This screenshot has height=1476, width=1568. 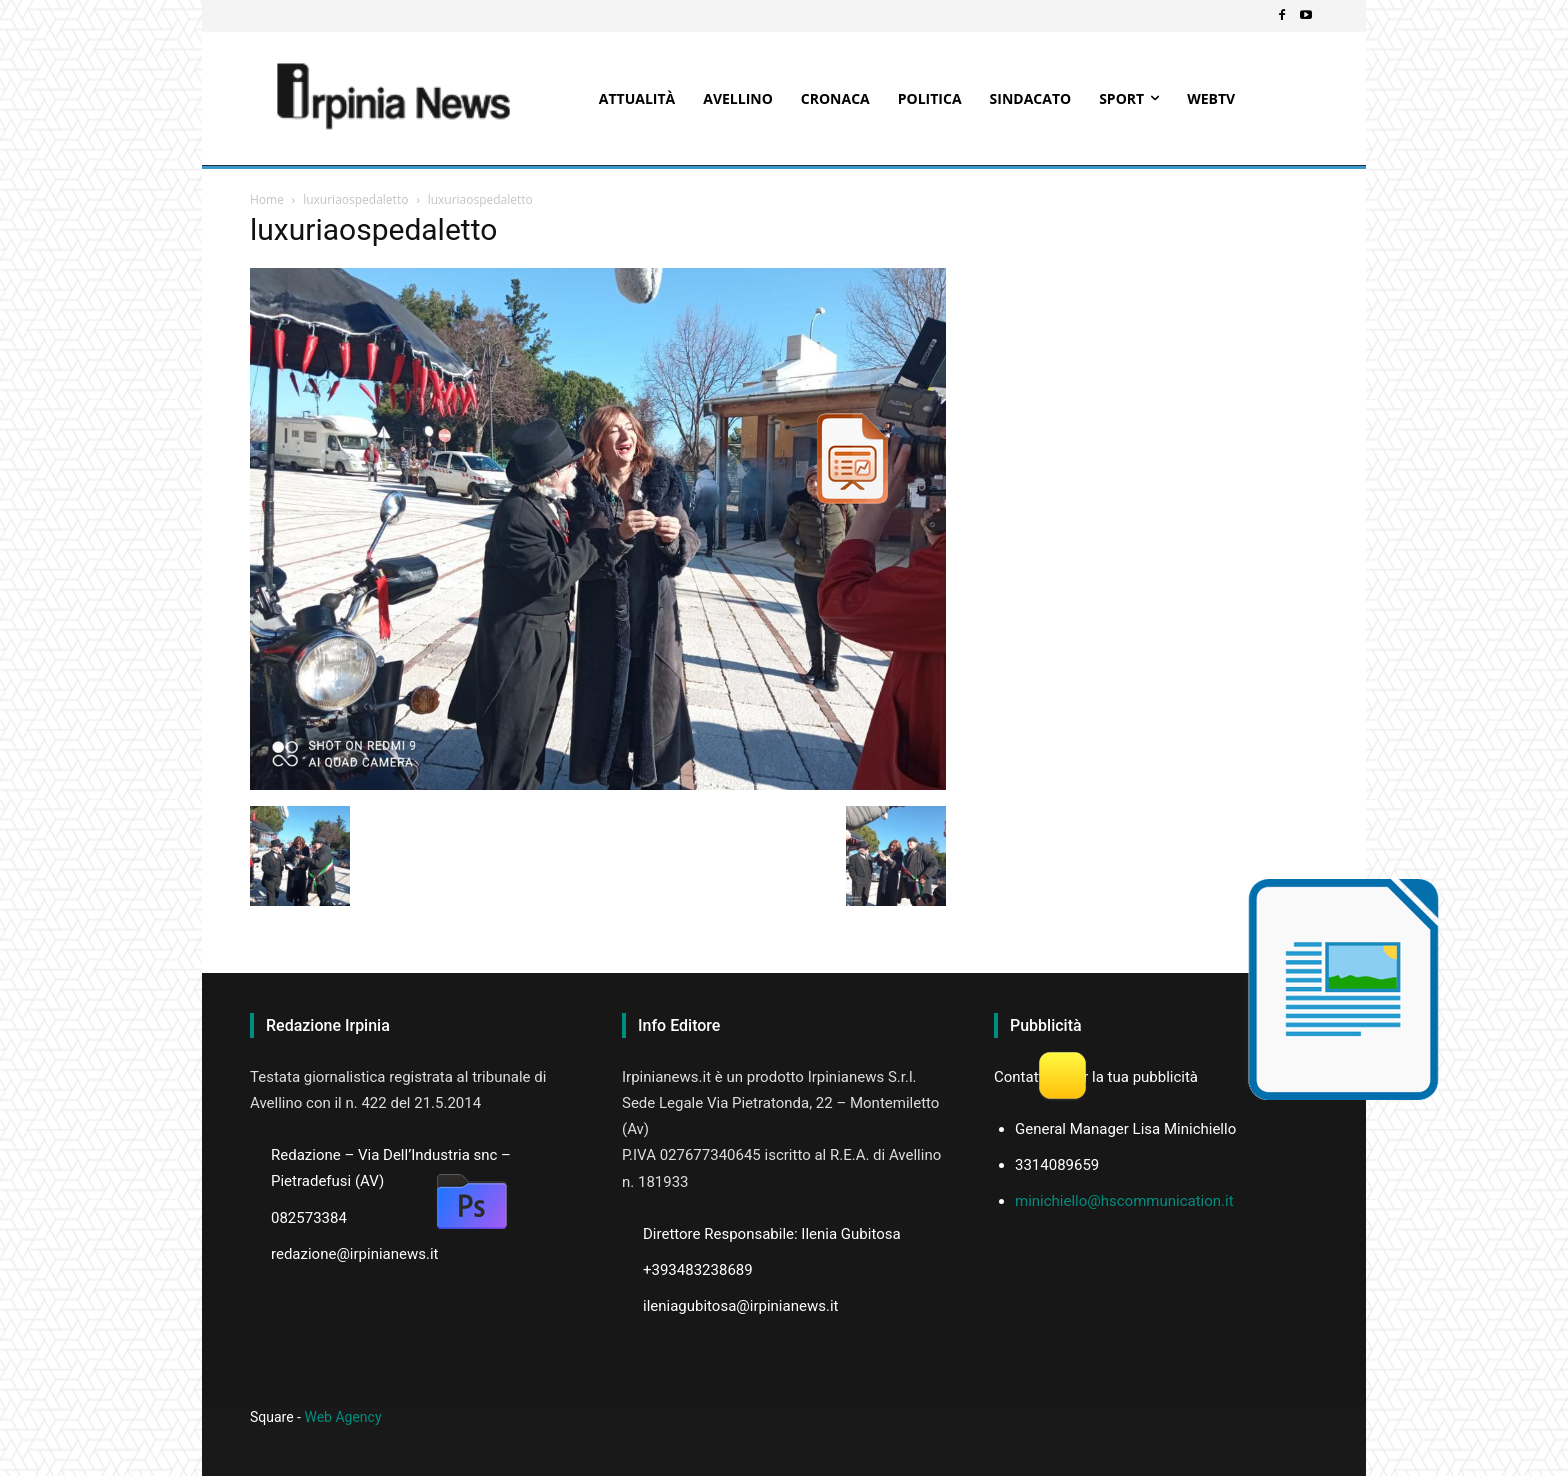 What do you see at coordinates (1062, 1075) in the screenshot?
I see `blank app icon template for customization` at bounding box center [1062, 1075].